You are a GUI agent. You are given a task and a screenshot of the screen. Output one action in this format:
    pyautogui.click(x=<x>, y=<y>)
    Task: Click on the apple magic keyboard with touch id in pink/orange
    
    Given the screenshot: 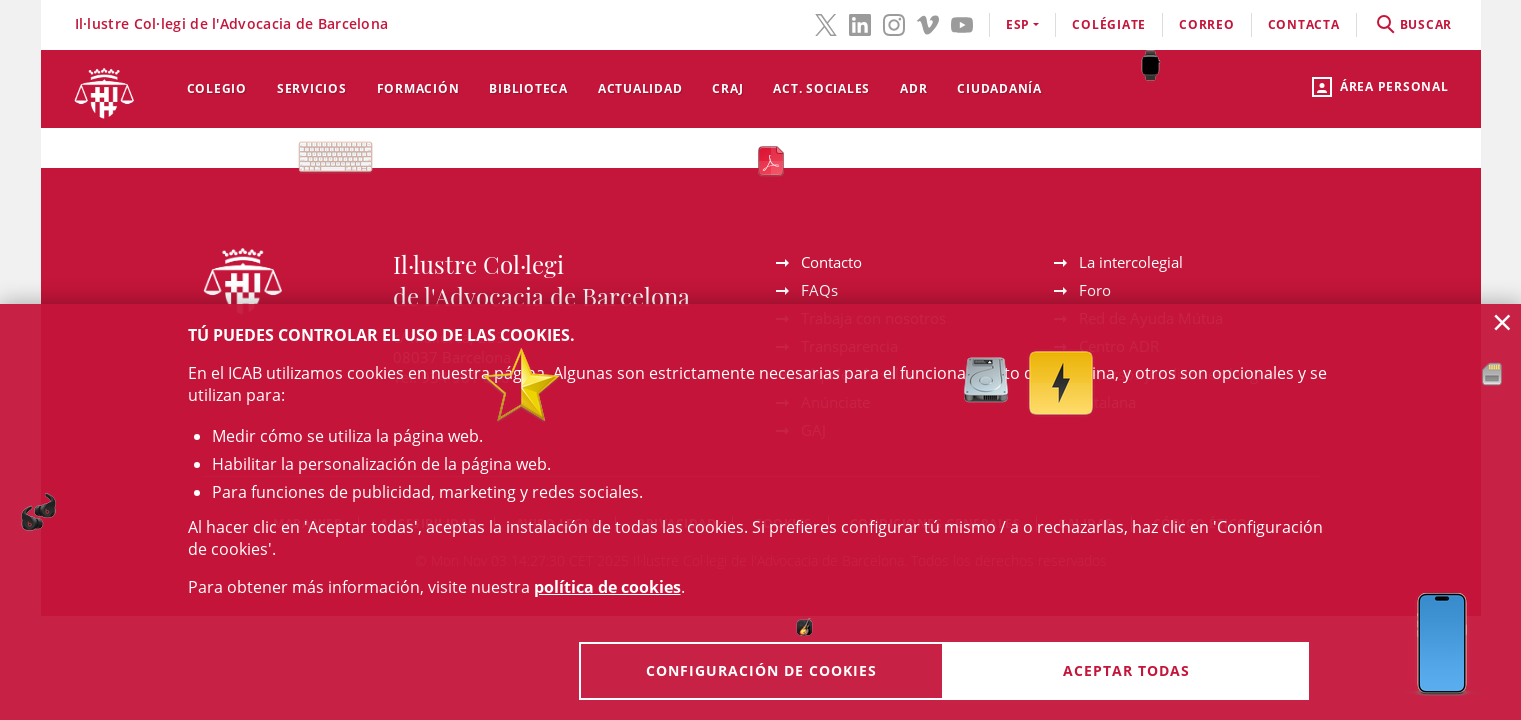 What is the action you would take?
    pyautogui.click(x=335, y=156)
    